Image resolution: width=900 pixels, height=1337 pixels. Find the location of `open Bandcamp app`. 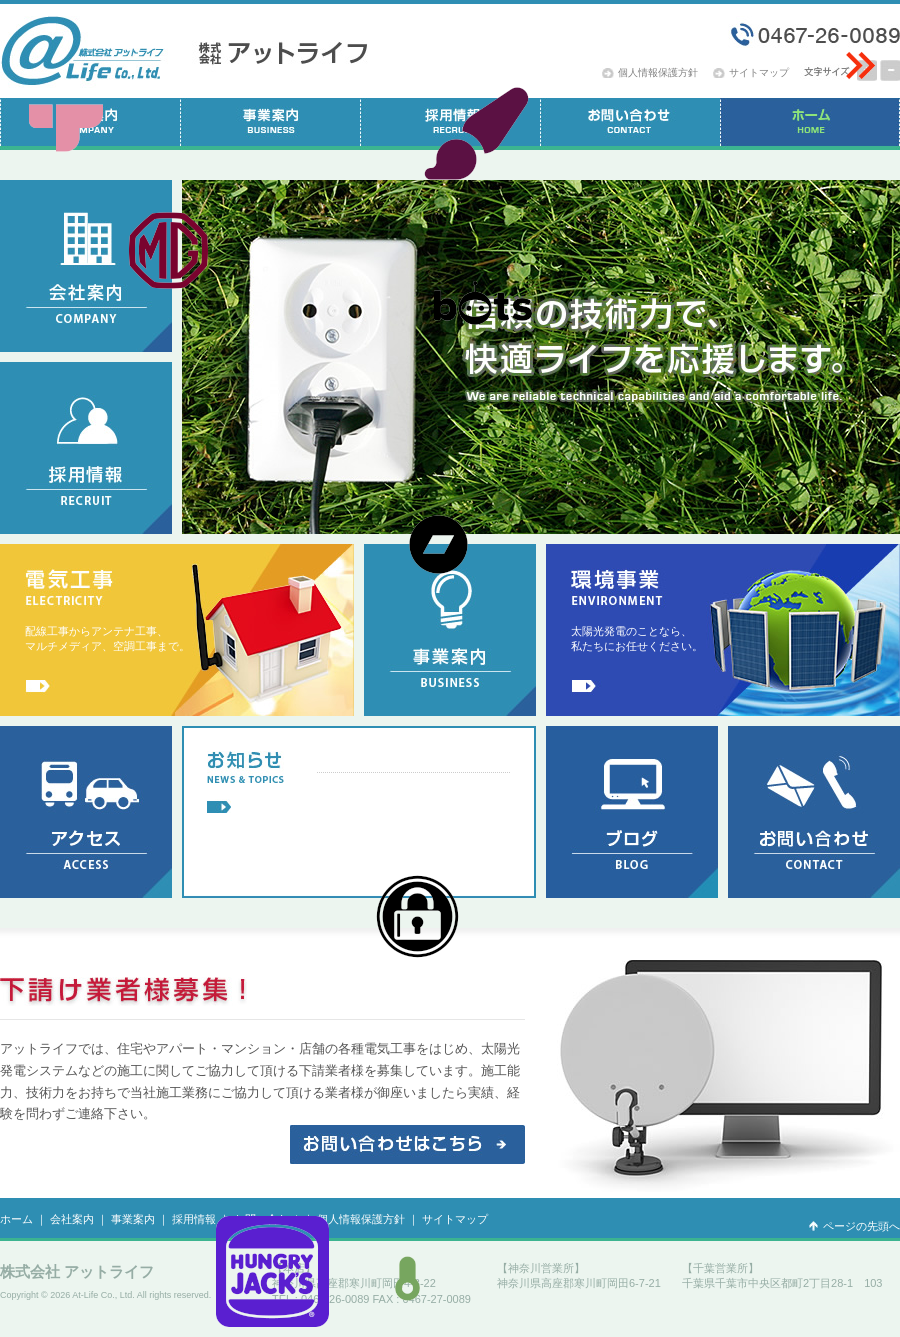

open Bandcamp app is located at coordinates (438, 544).